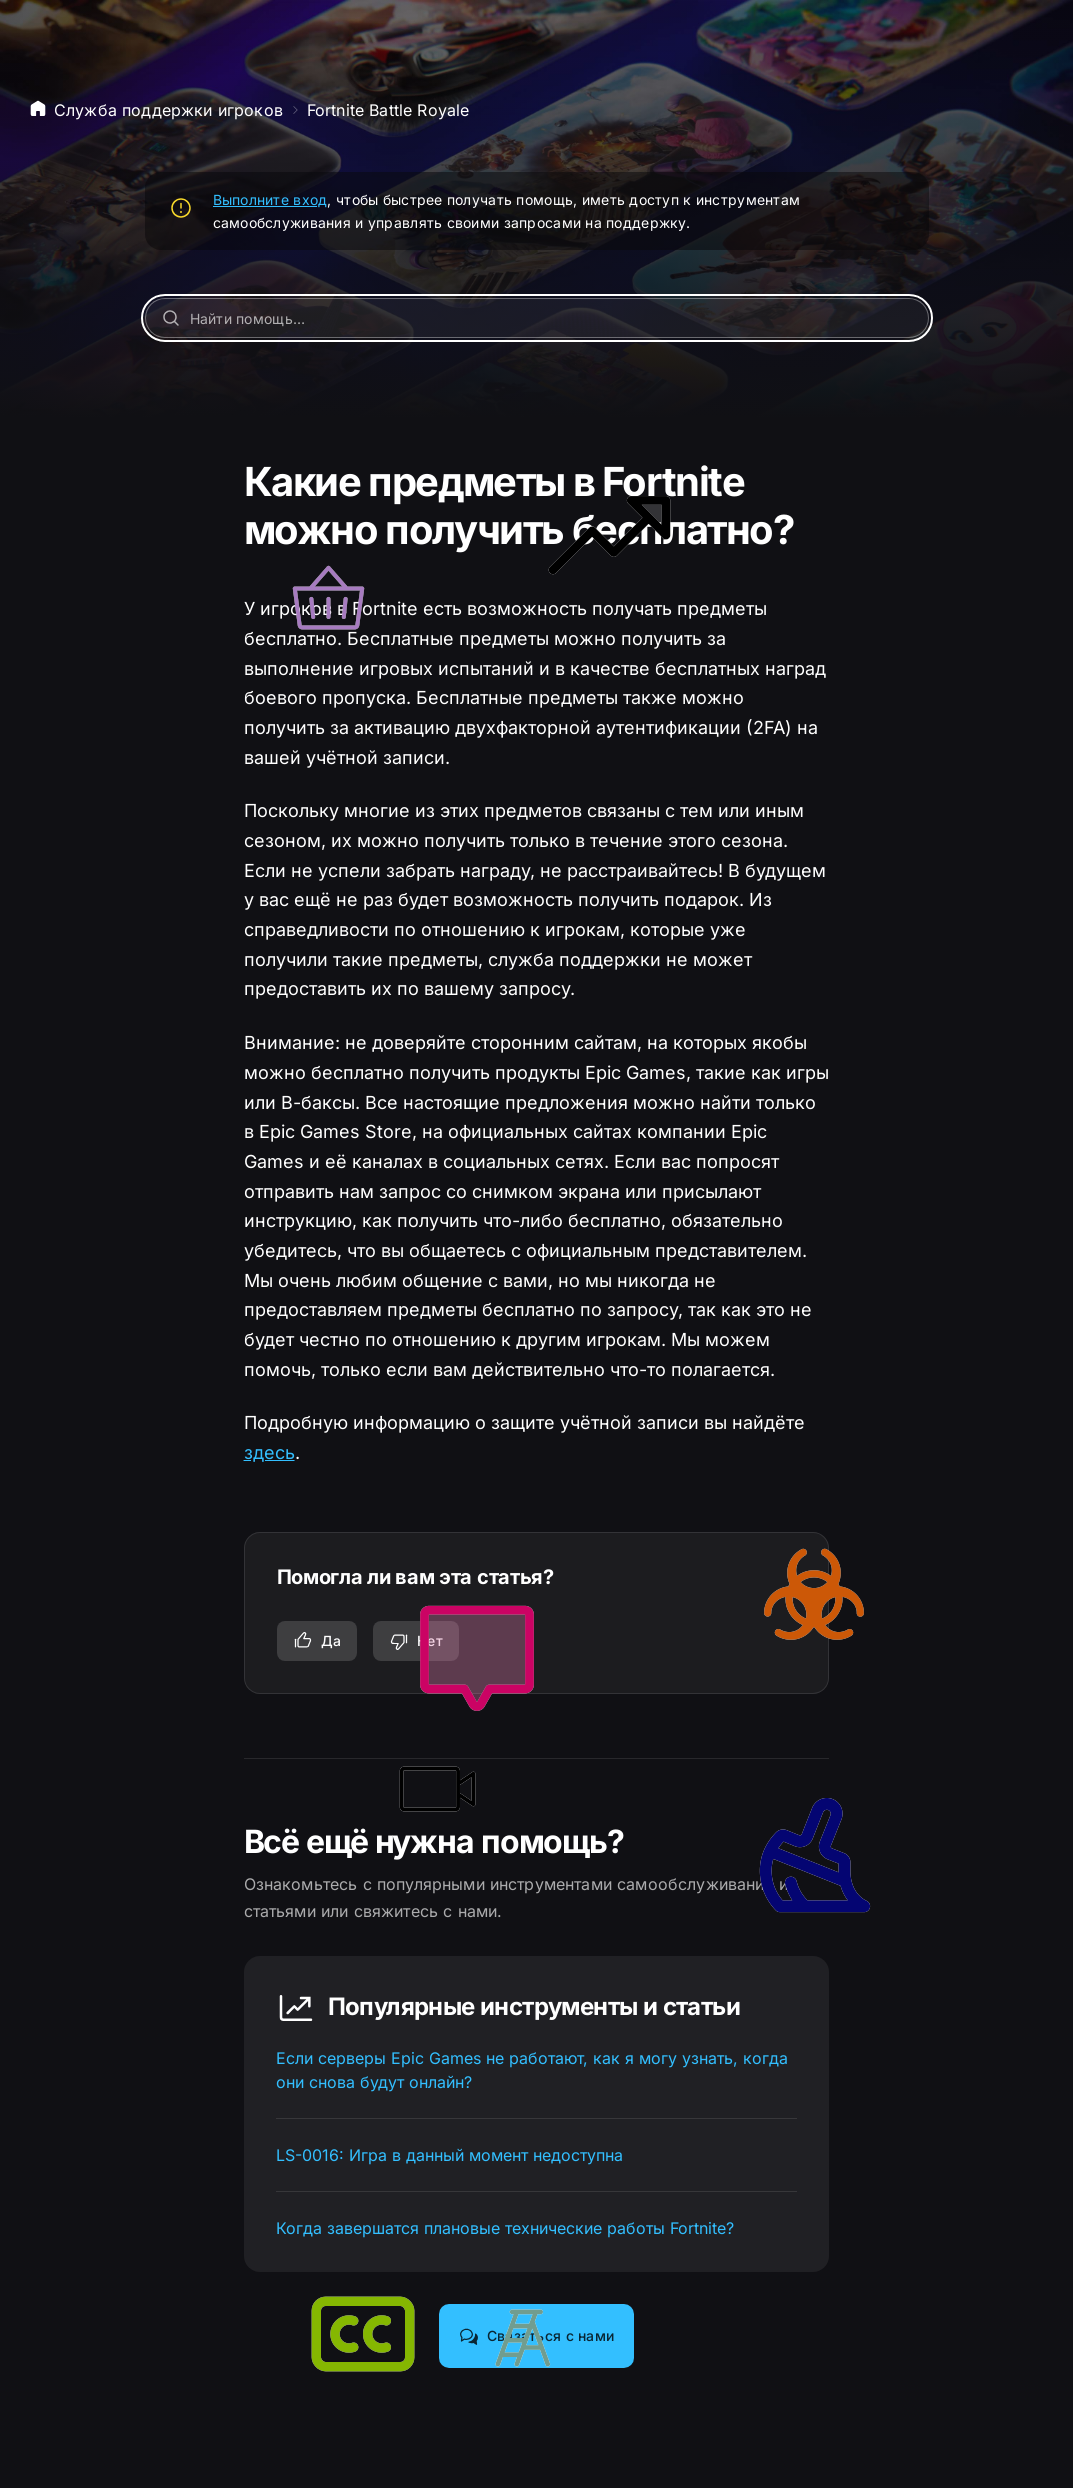  What do you see at coordinates (813, 1859) in the screenshot?
I see `clear cache or temporary files` at bounding box center [813, 1859].